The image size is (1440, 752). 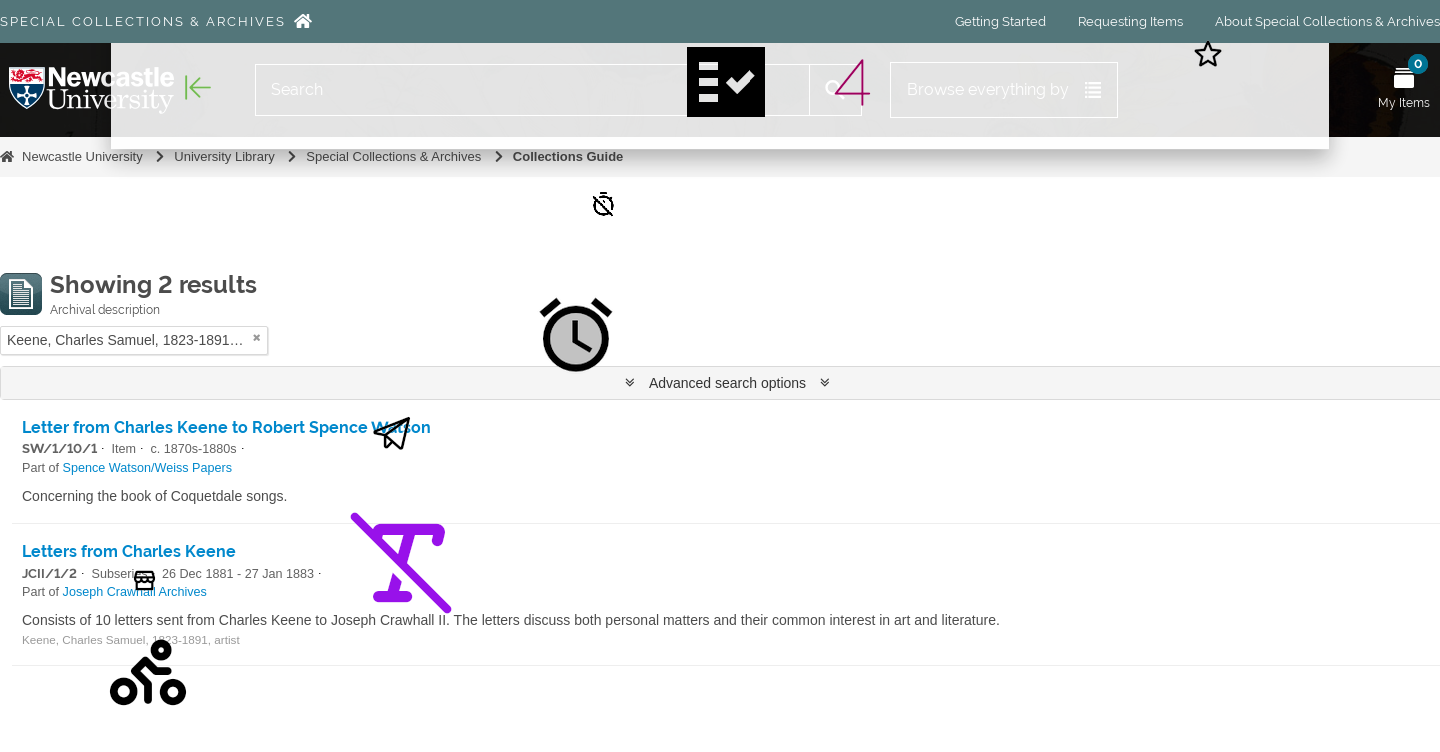 I want to click on access cycling or bike-related features, so click(x=148, y=675).